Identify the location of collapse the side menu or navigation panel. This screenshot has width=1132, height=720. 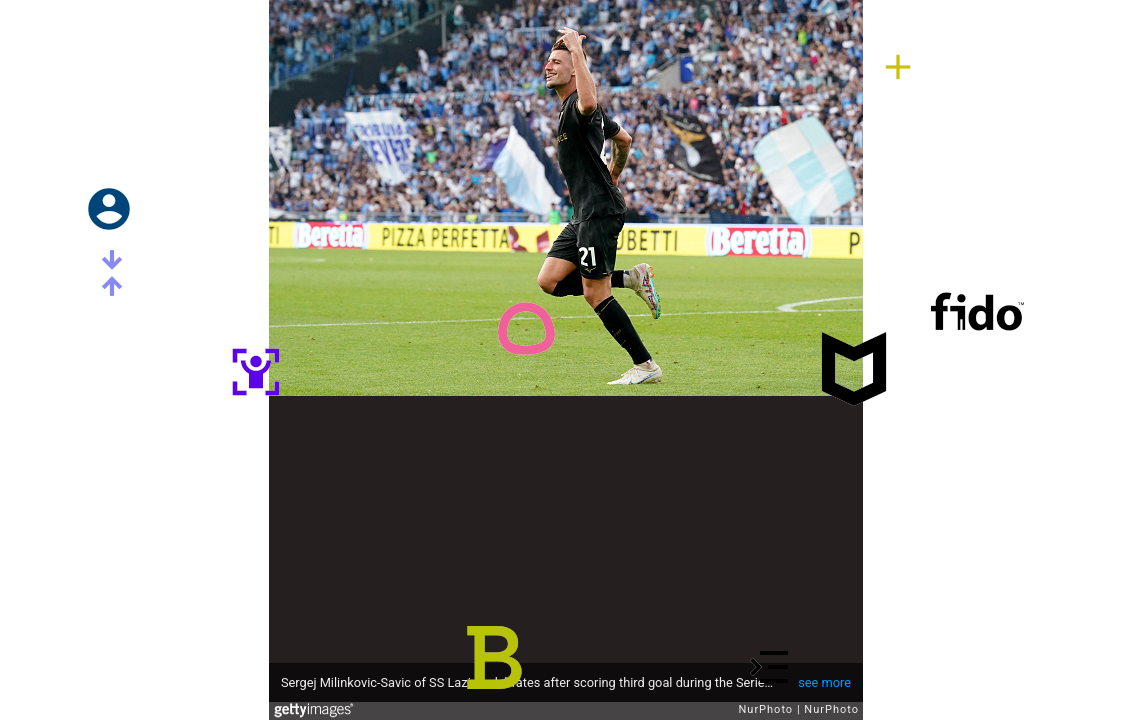
(770, 667).